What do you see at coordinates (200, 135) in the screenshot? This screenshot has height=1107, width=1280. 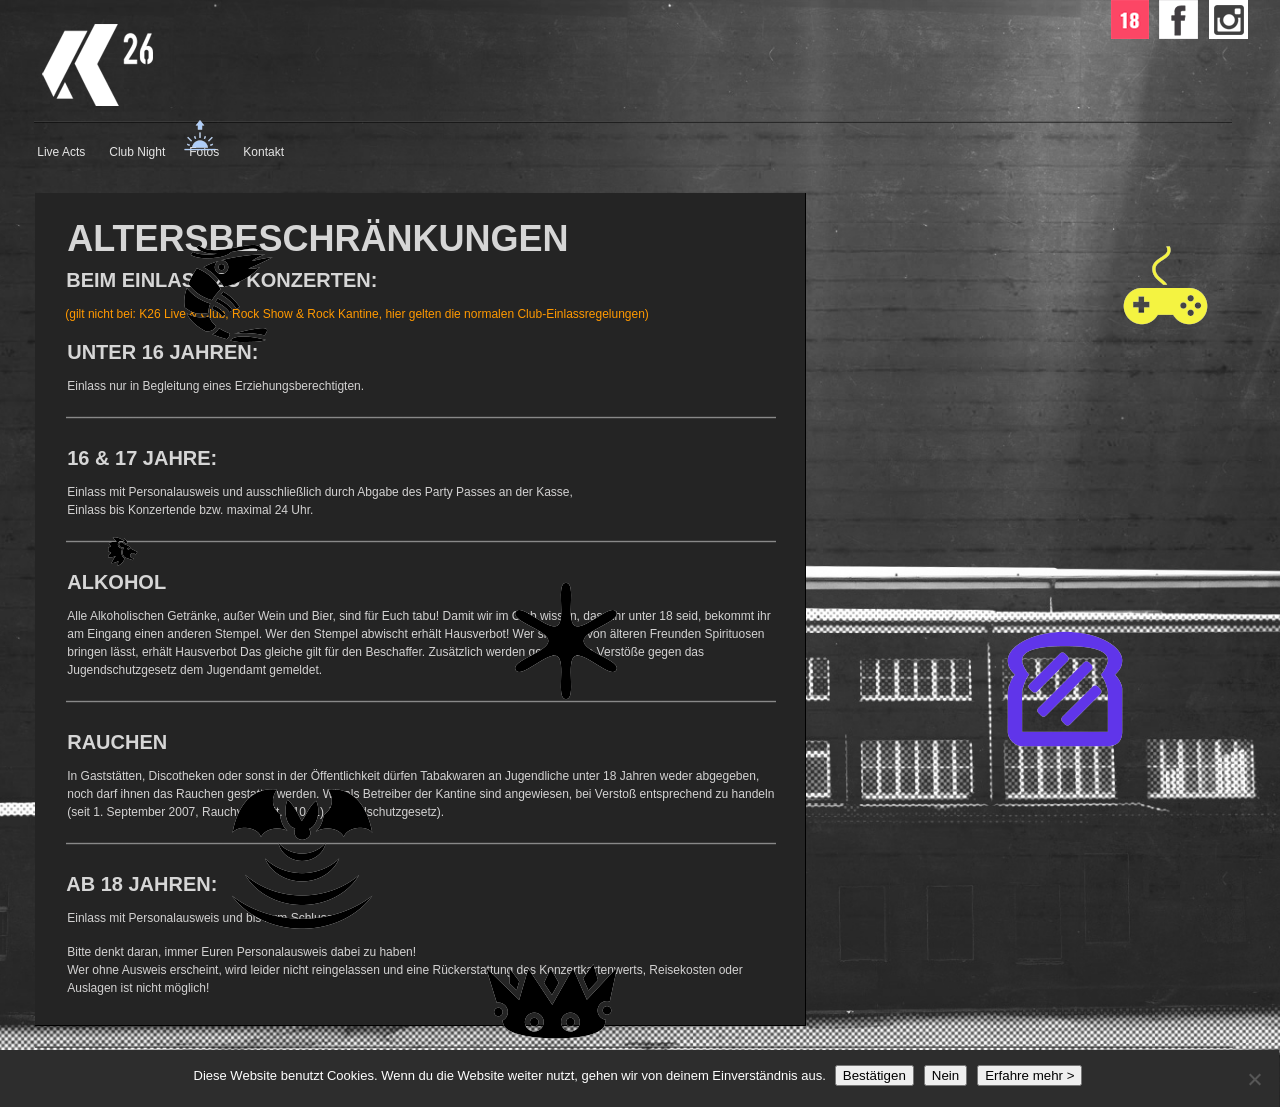 I see `indicates sunrise or morning time` at bounding box center [200, 135].